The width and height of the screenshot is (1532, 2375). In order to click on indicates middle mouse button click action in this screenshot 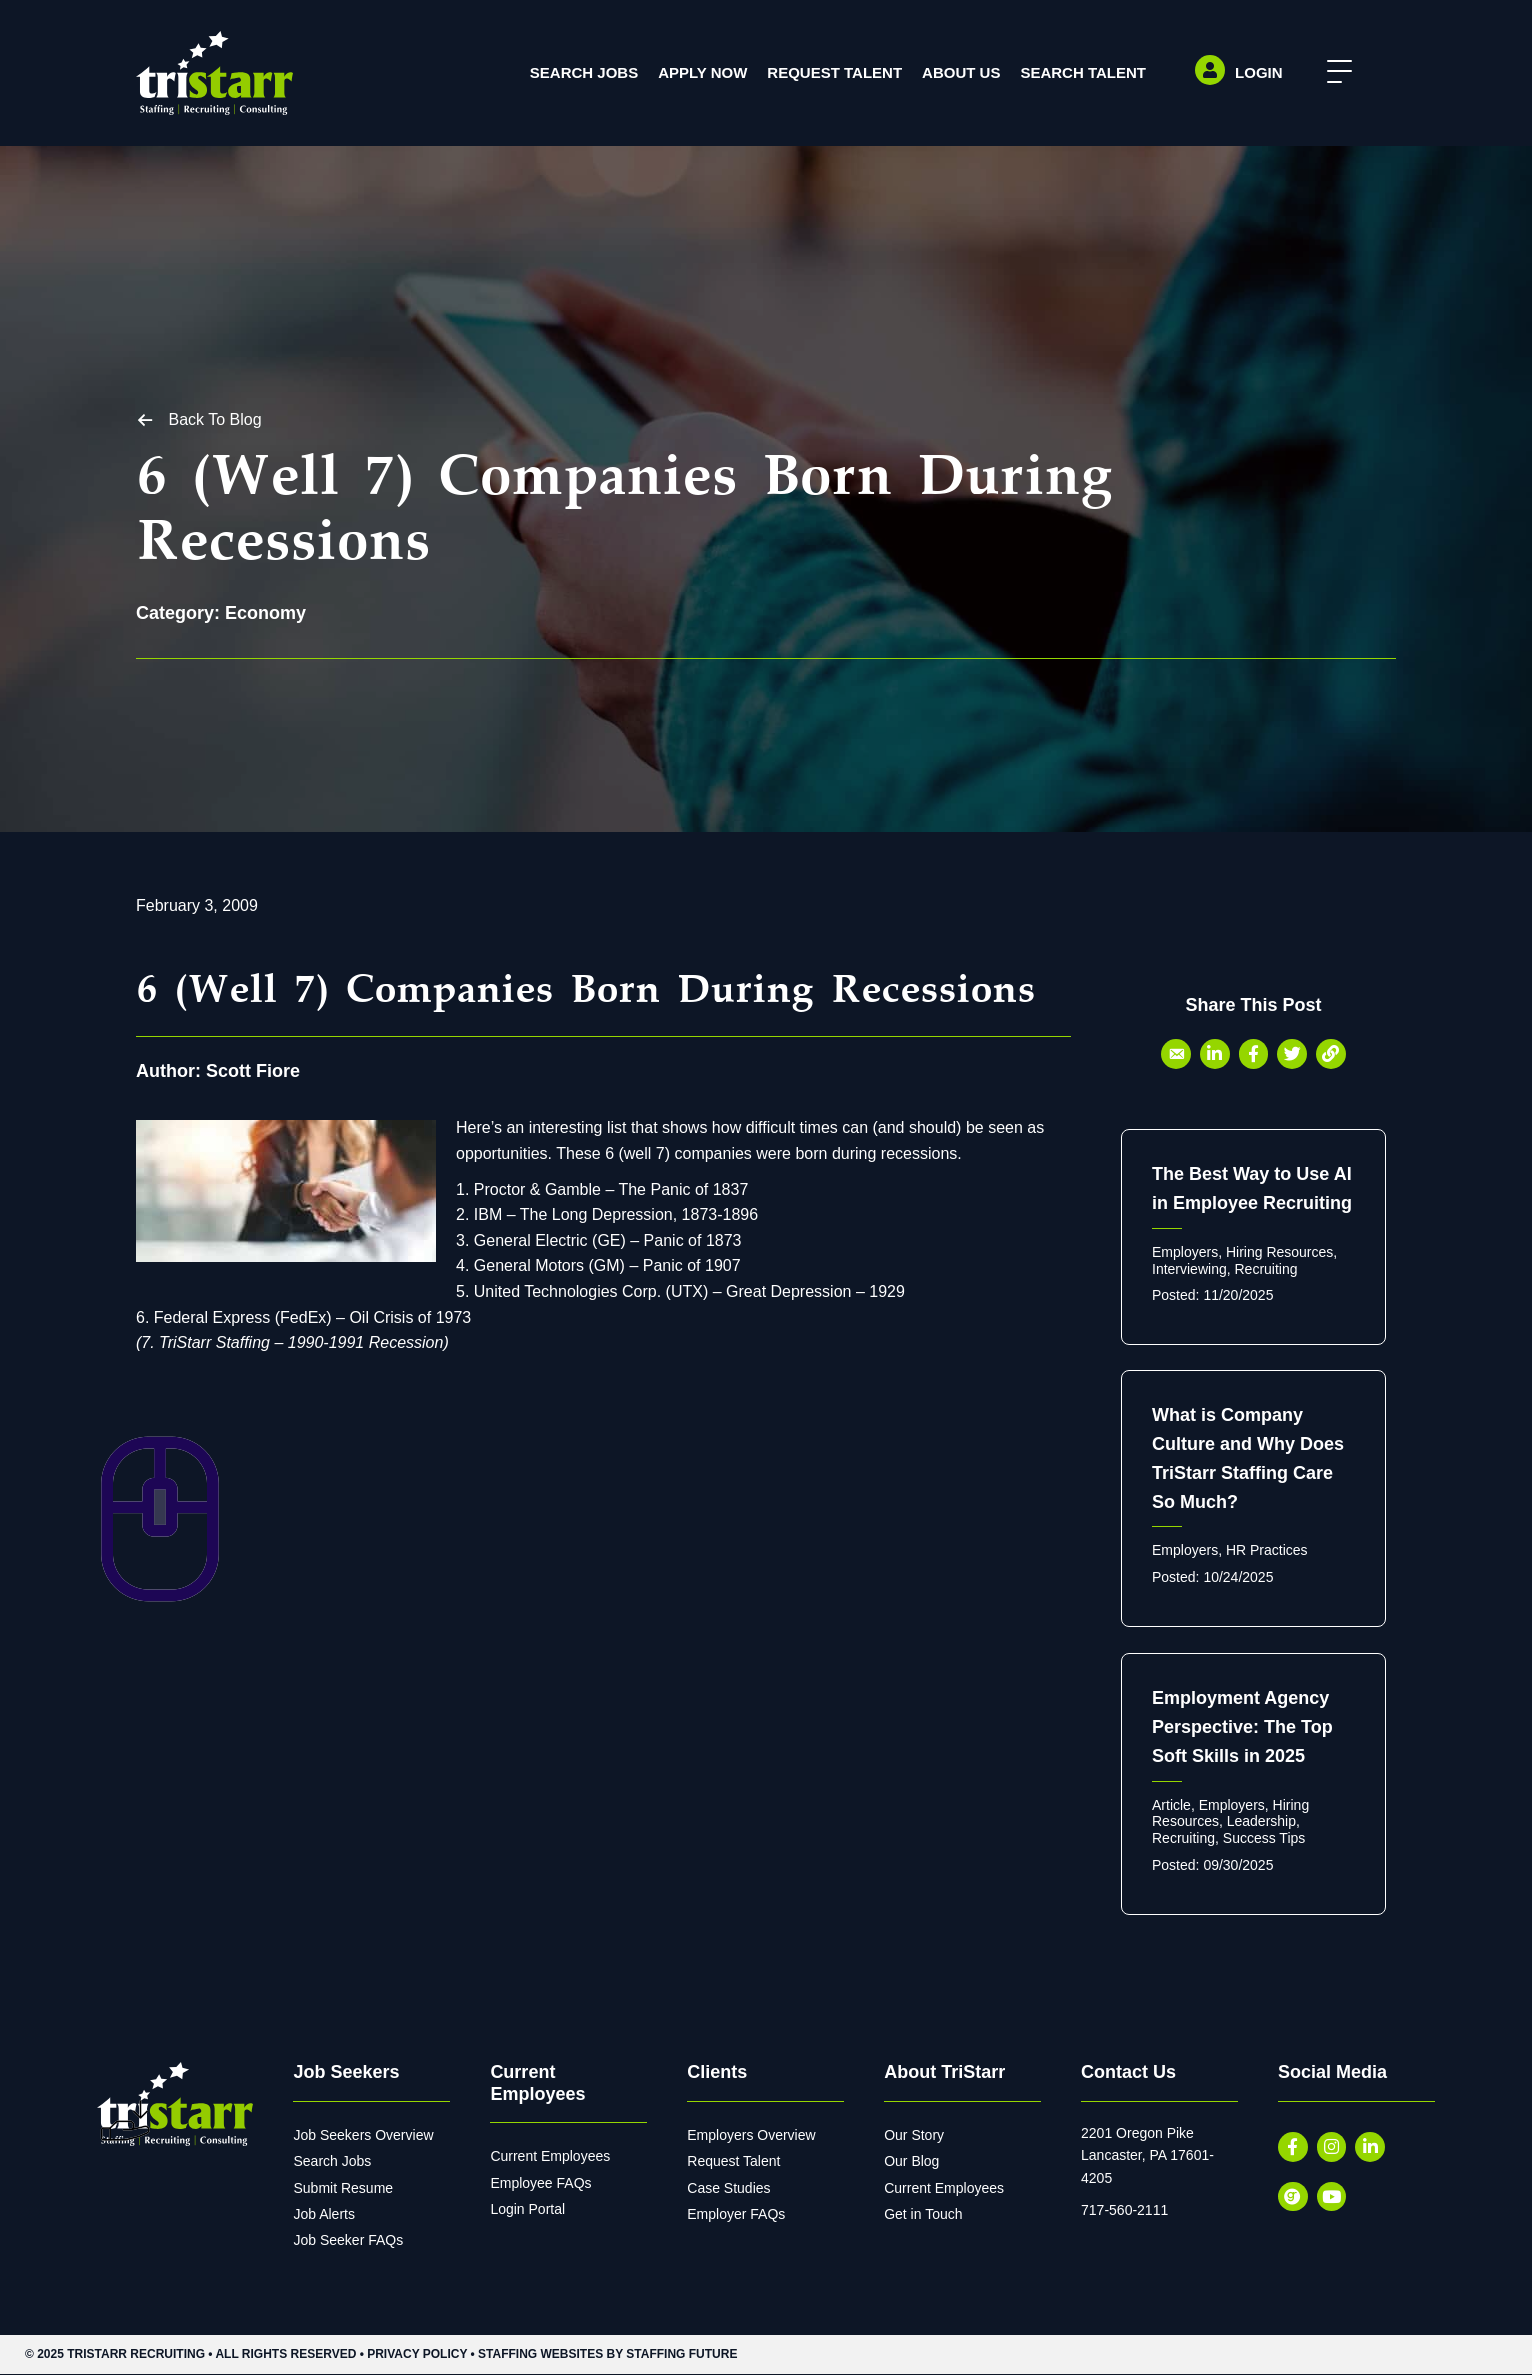, I will do `click(160, 1519)`.